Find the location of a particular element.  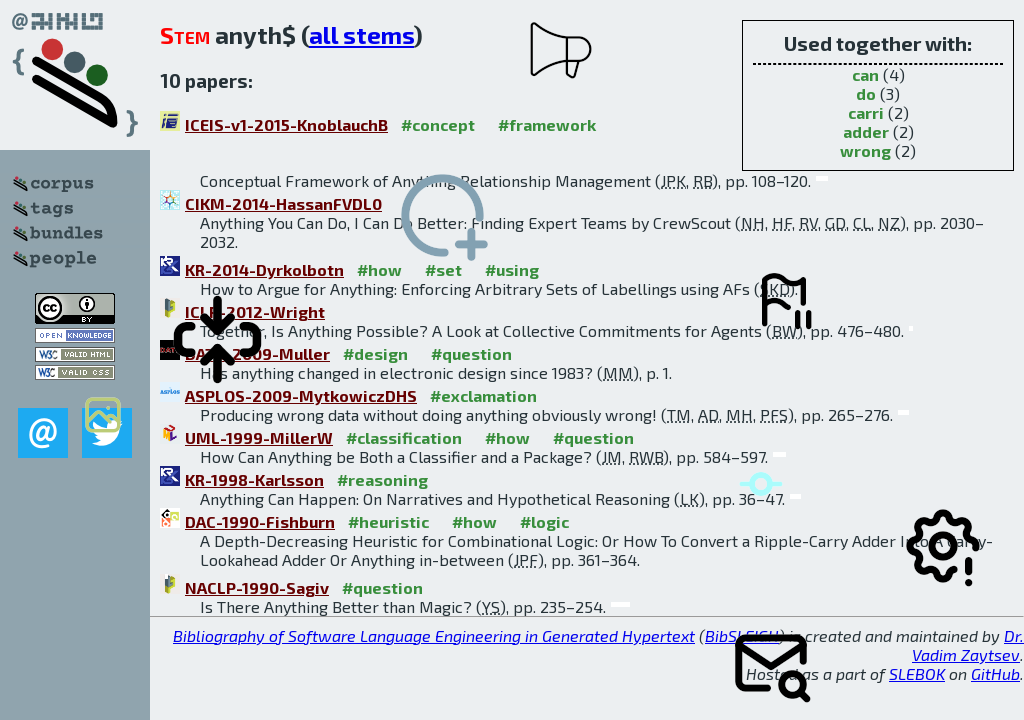

pause a flagged item or task is located at coordinates (784, 299).